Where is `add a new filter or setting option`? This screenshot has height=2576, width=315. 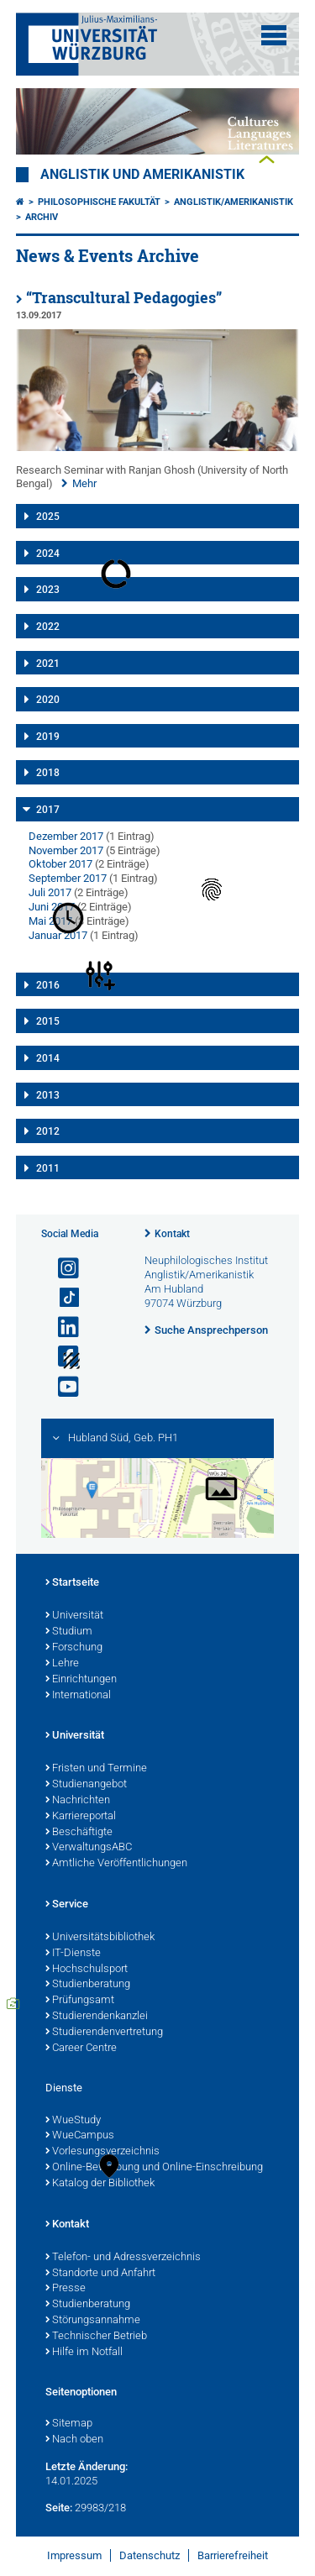
add a new filter or setting option is located at coordinates (99, 974).